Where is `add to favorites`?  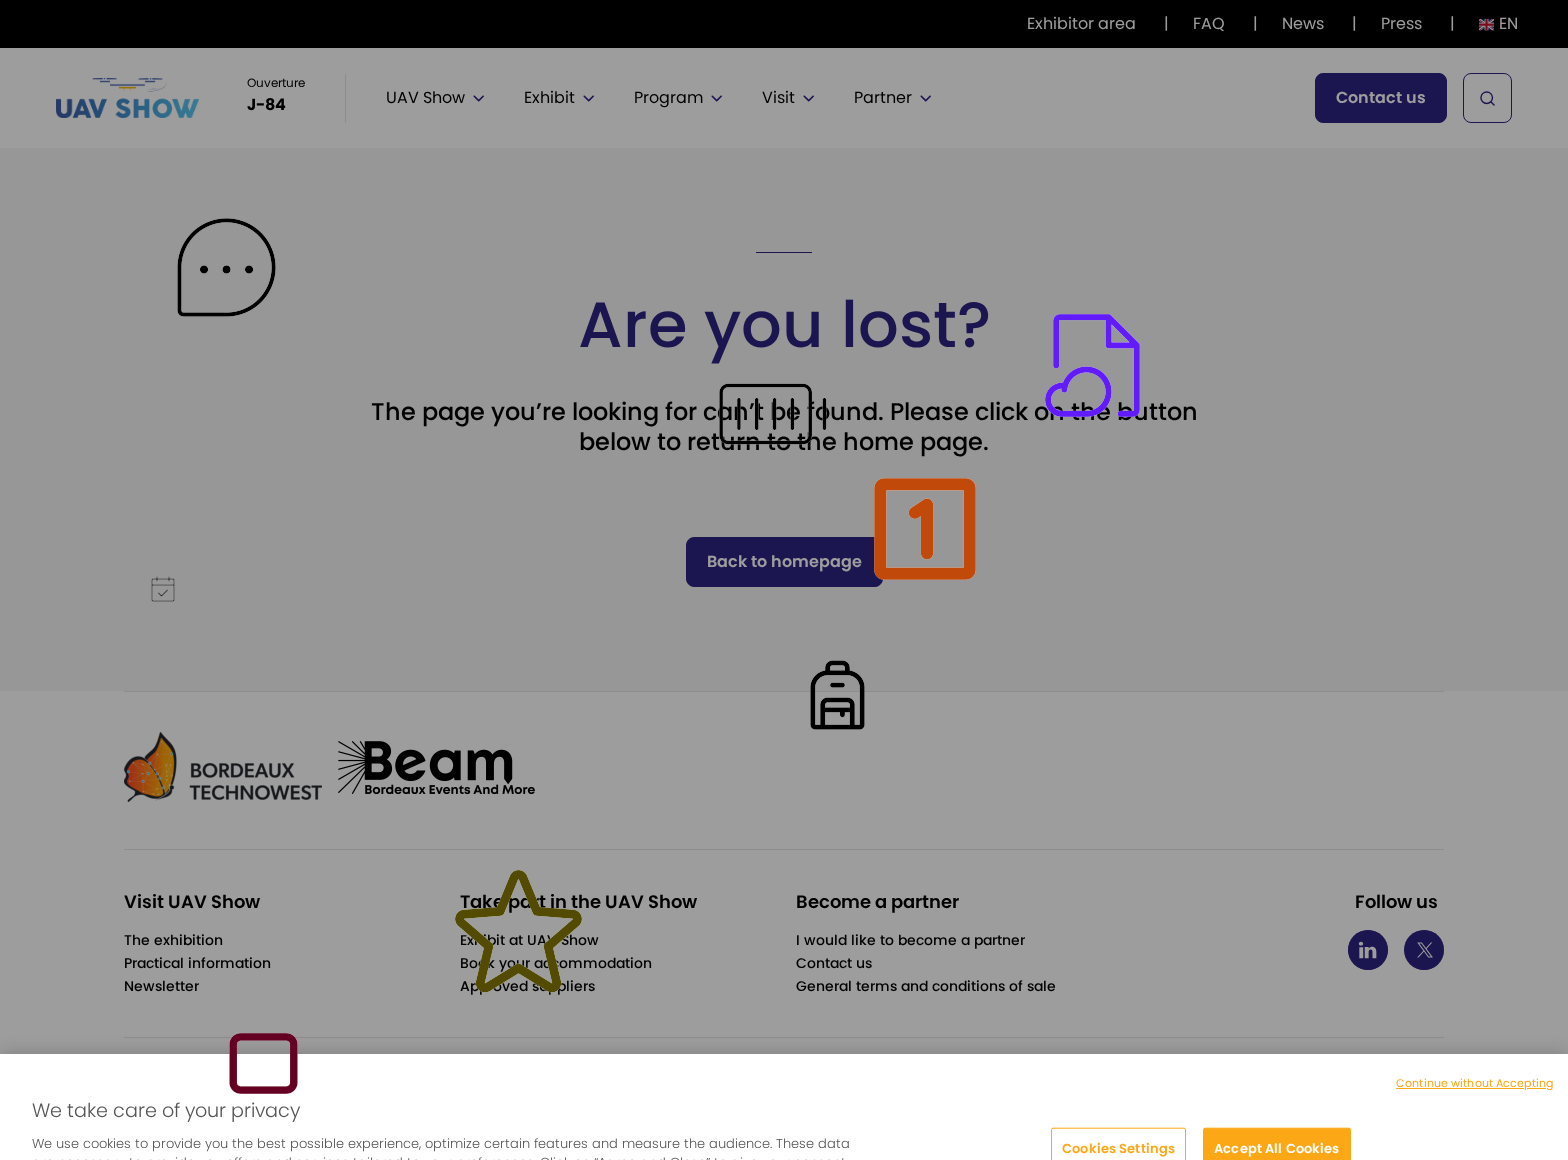
add to favorites is located at coordinates (518, 933).